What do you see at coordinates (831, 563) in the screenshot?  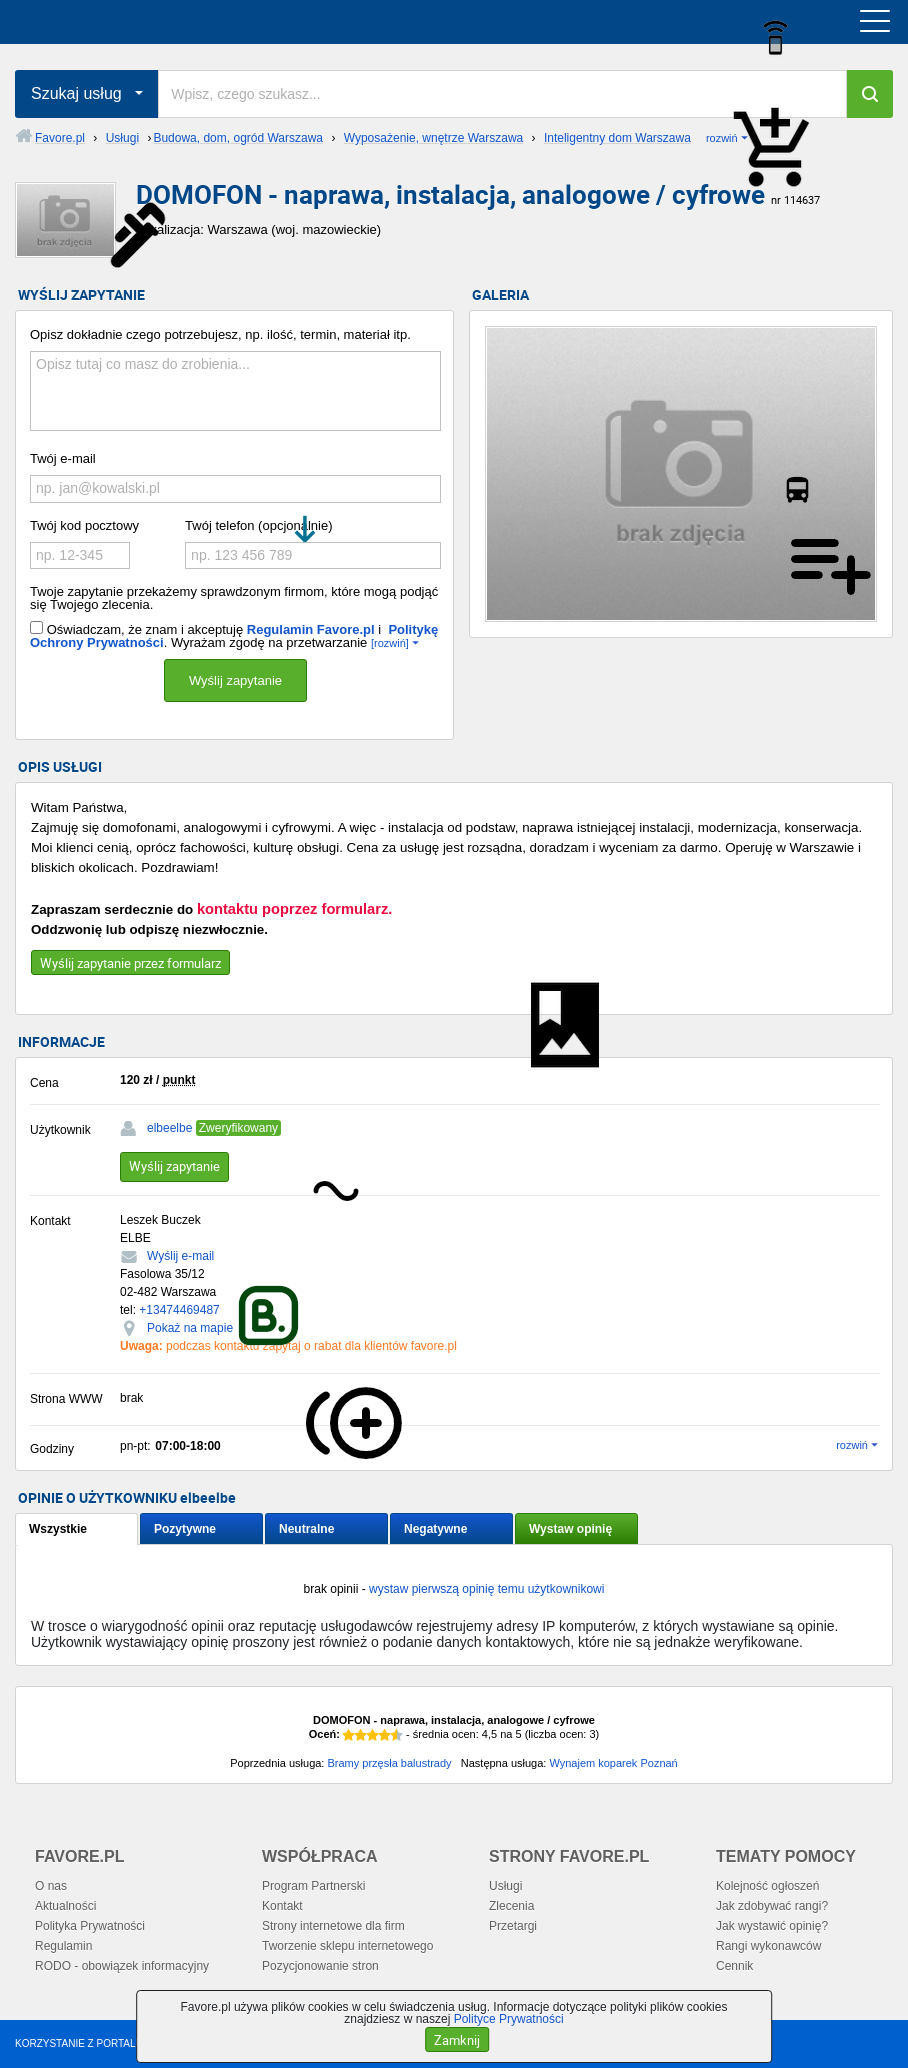 I see `add to playlist` at bounding box center [831, 563].